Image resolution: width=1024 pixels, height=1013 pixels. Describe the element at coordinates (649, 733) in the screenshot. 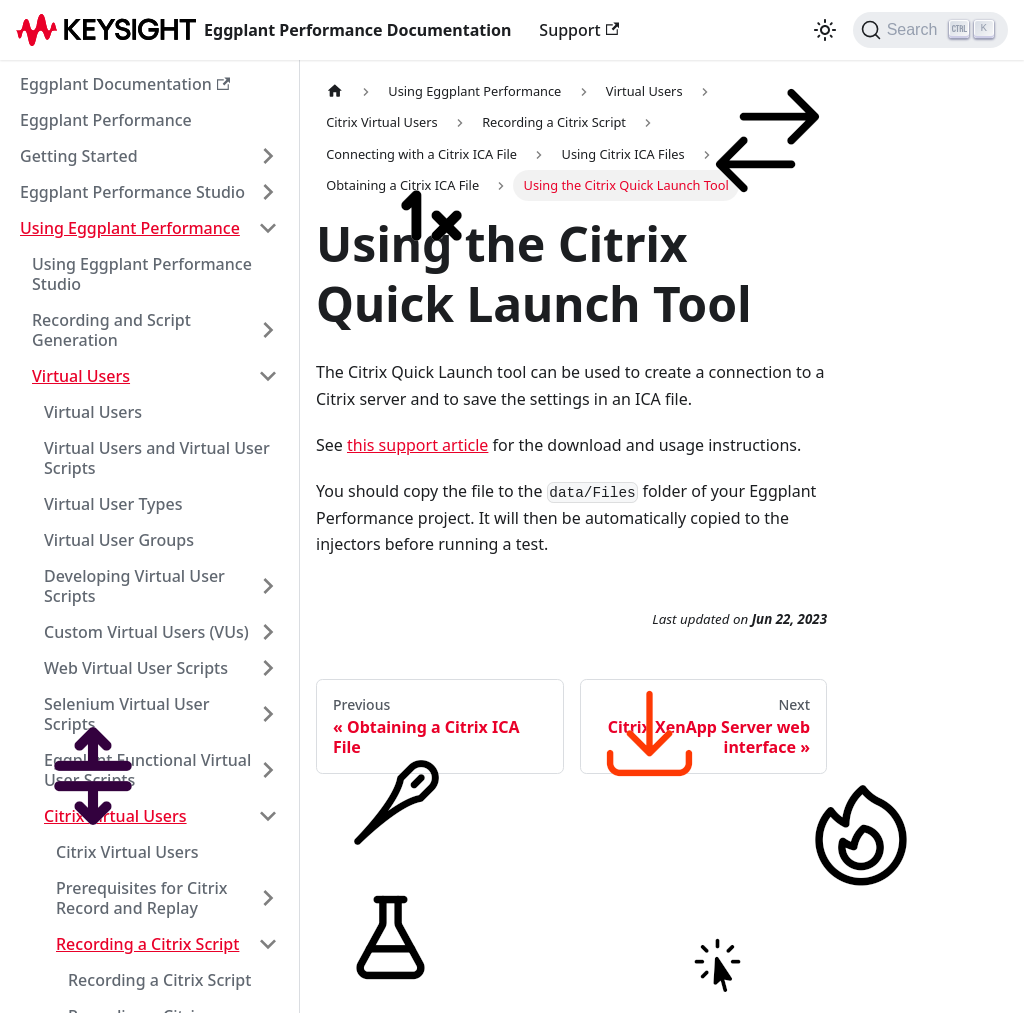

I see `download a file` at that location.